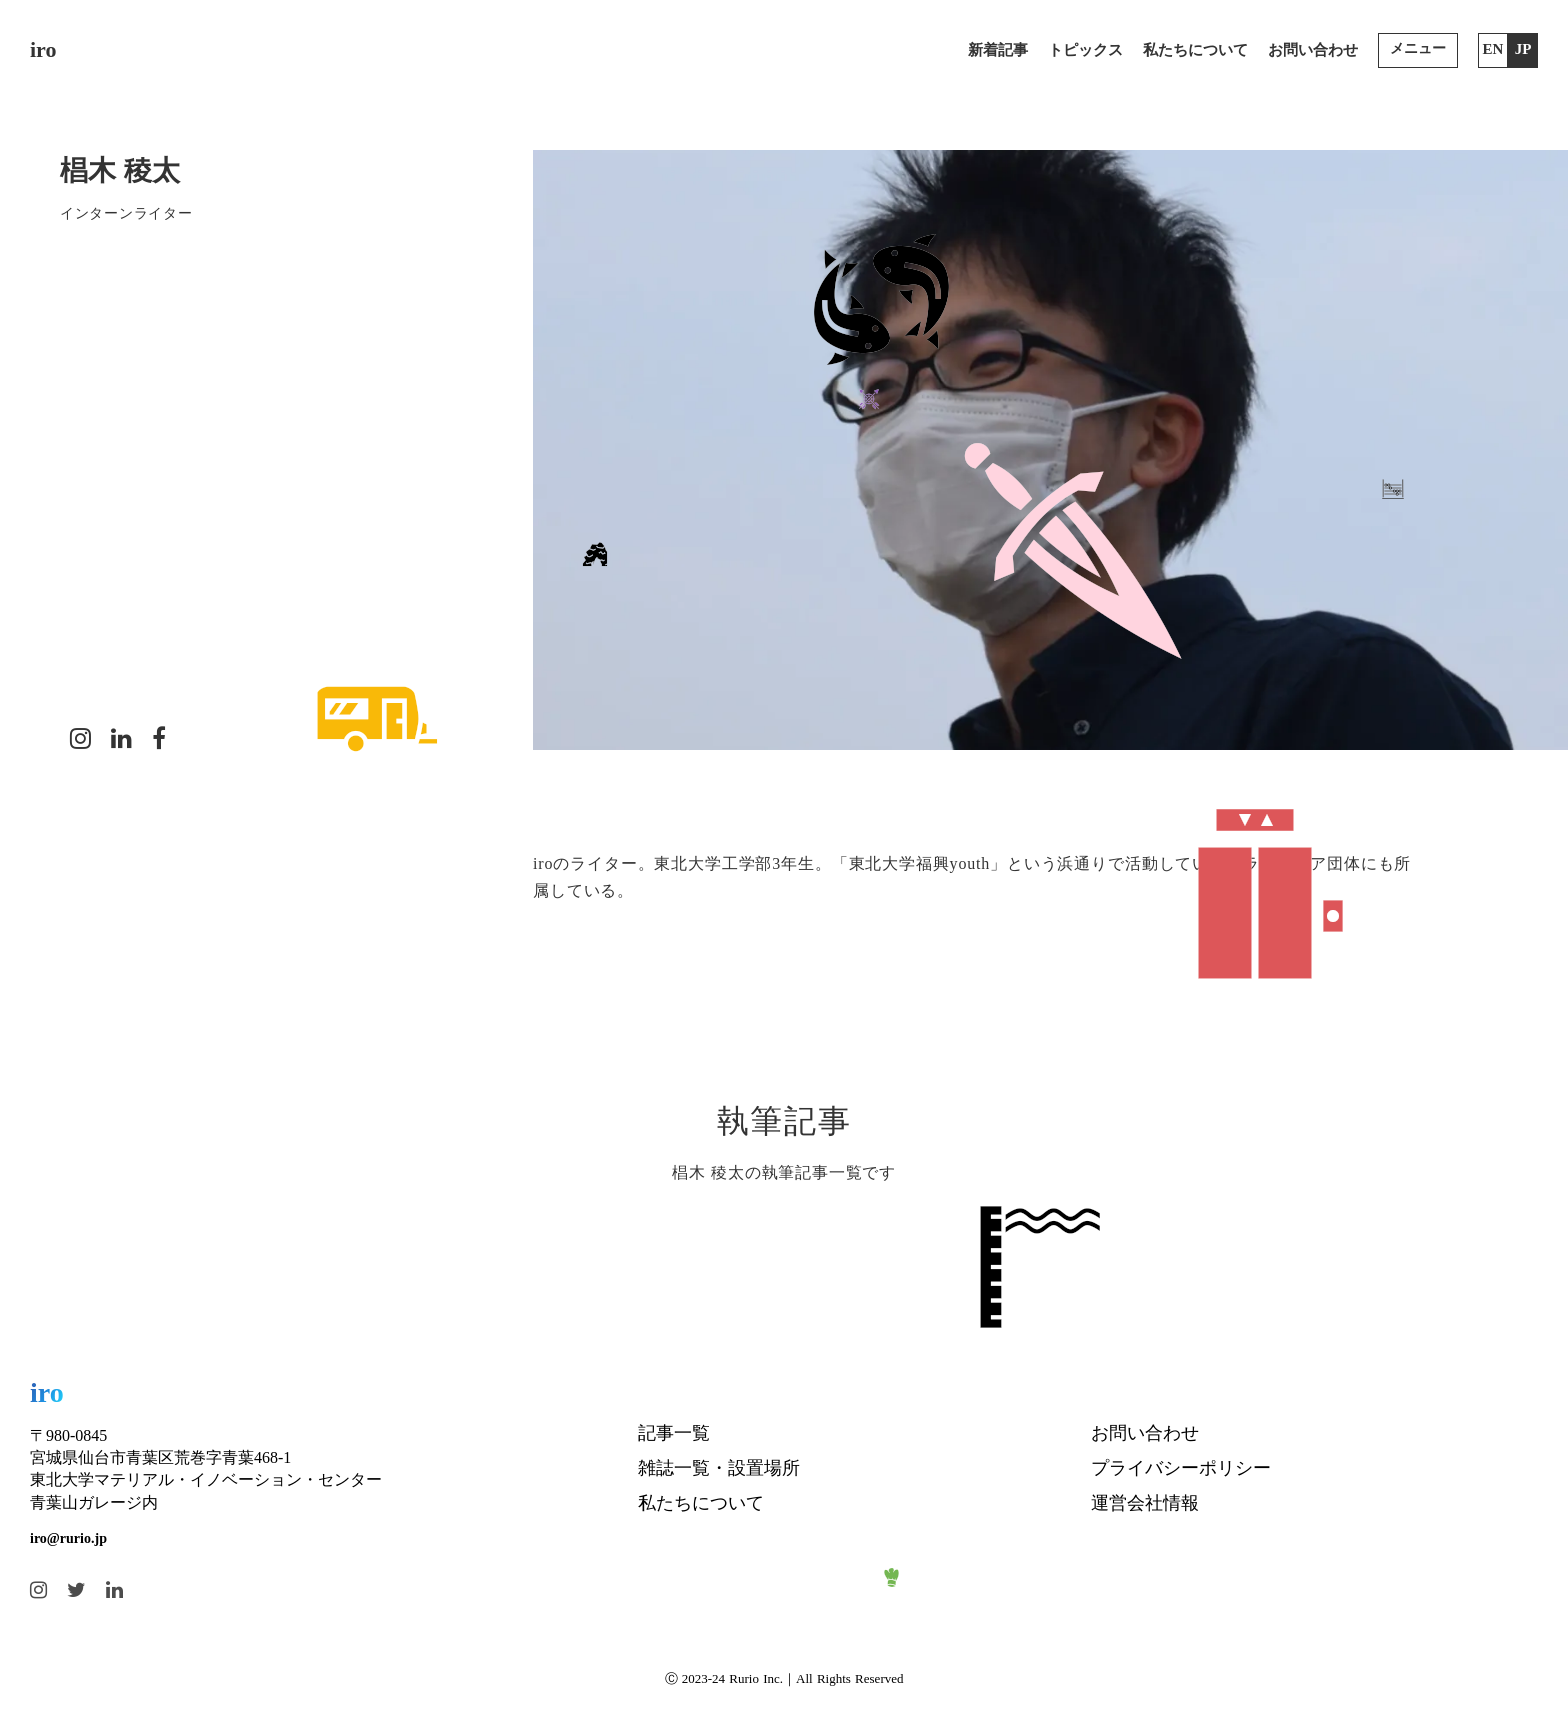  What do you see at coordinates (881, 299) in the screenshot?
I see `indicates a cycling or refresh process in a fishing game` at bounding box center [881, 299].